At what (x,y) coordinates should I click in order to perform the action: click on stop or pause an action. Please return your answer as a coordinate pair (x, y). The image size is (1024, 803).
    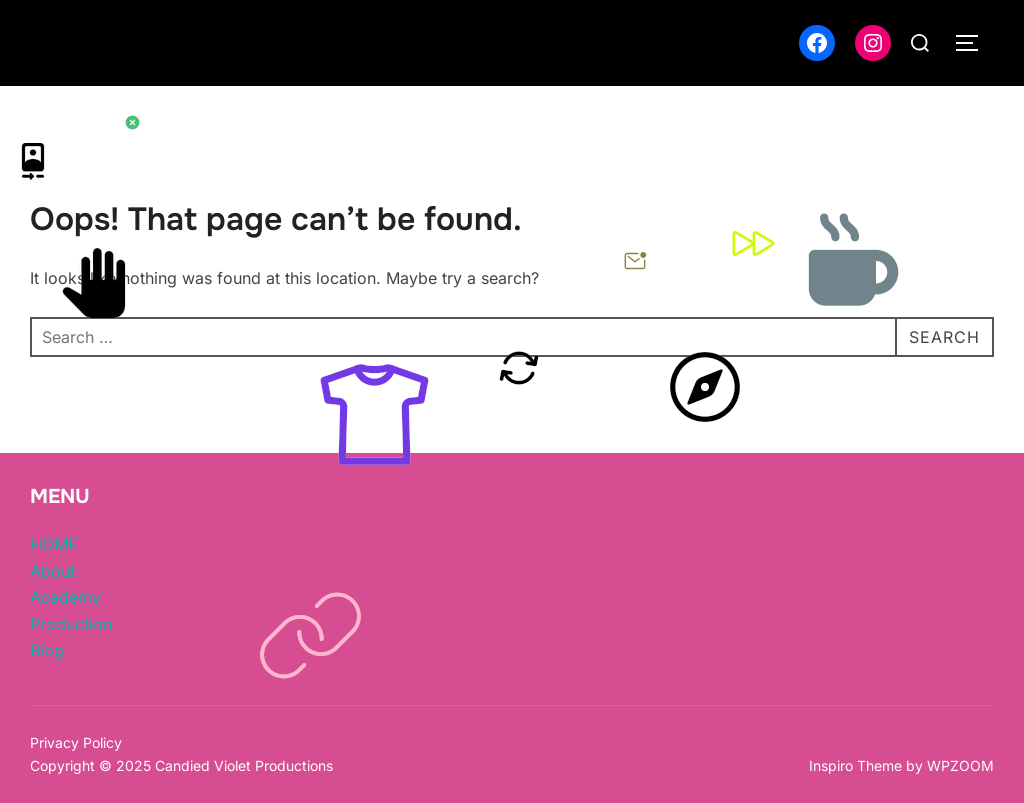
    Looking at the image, I should click on (93, 283).